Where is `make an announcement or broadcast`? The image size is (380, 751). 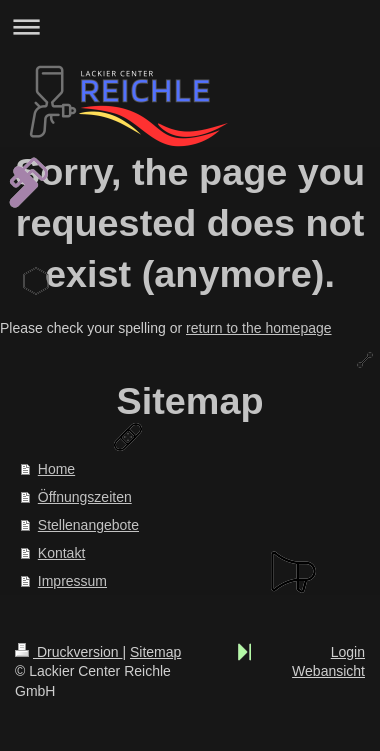
make an announcement or broadcast is located at coordinates (291, 573).